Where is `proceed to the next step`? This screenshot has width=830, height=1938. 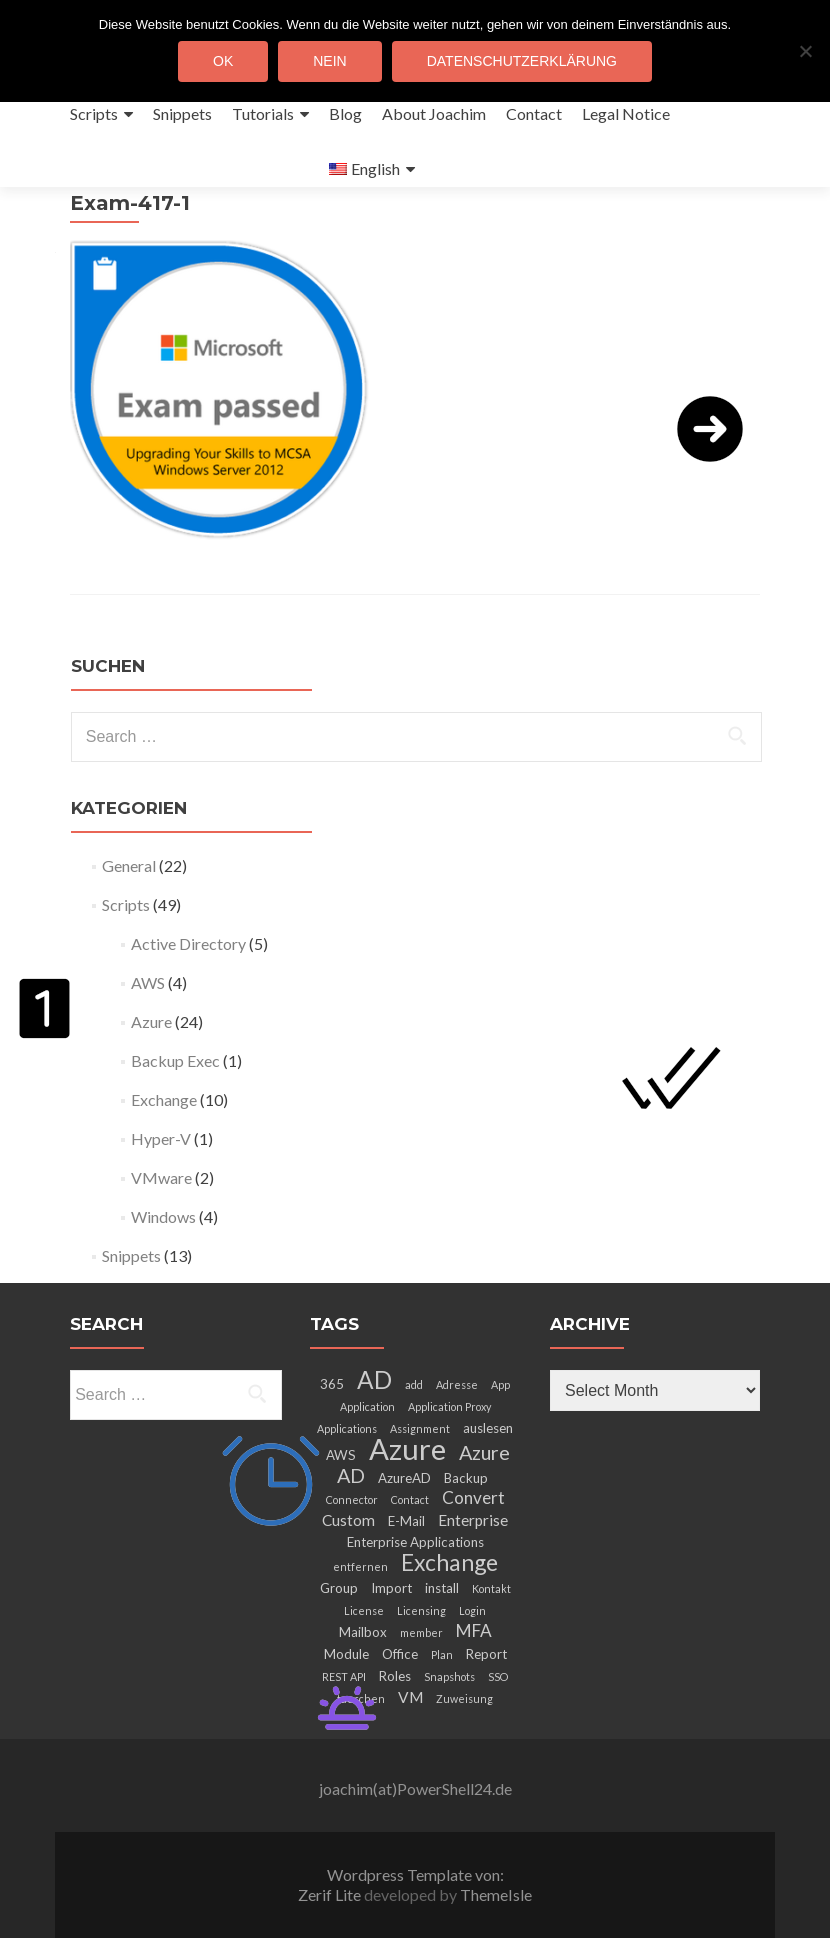 proceed to the next step is located at coordinates (710, 429).